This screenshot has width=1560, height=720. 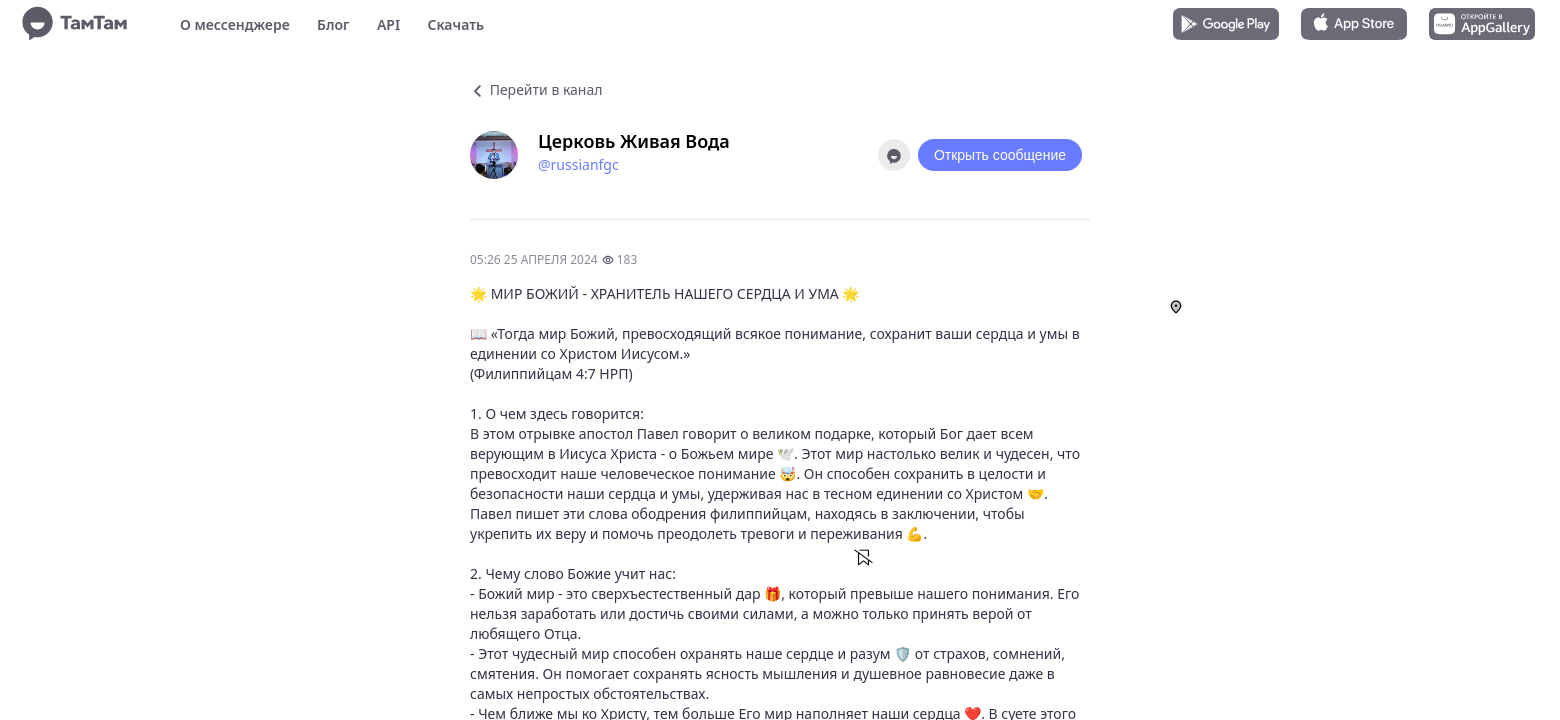 I want to click on remove bookmark from saved items, so click(x=863, y=557).